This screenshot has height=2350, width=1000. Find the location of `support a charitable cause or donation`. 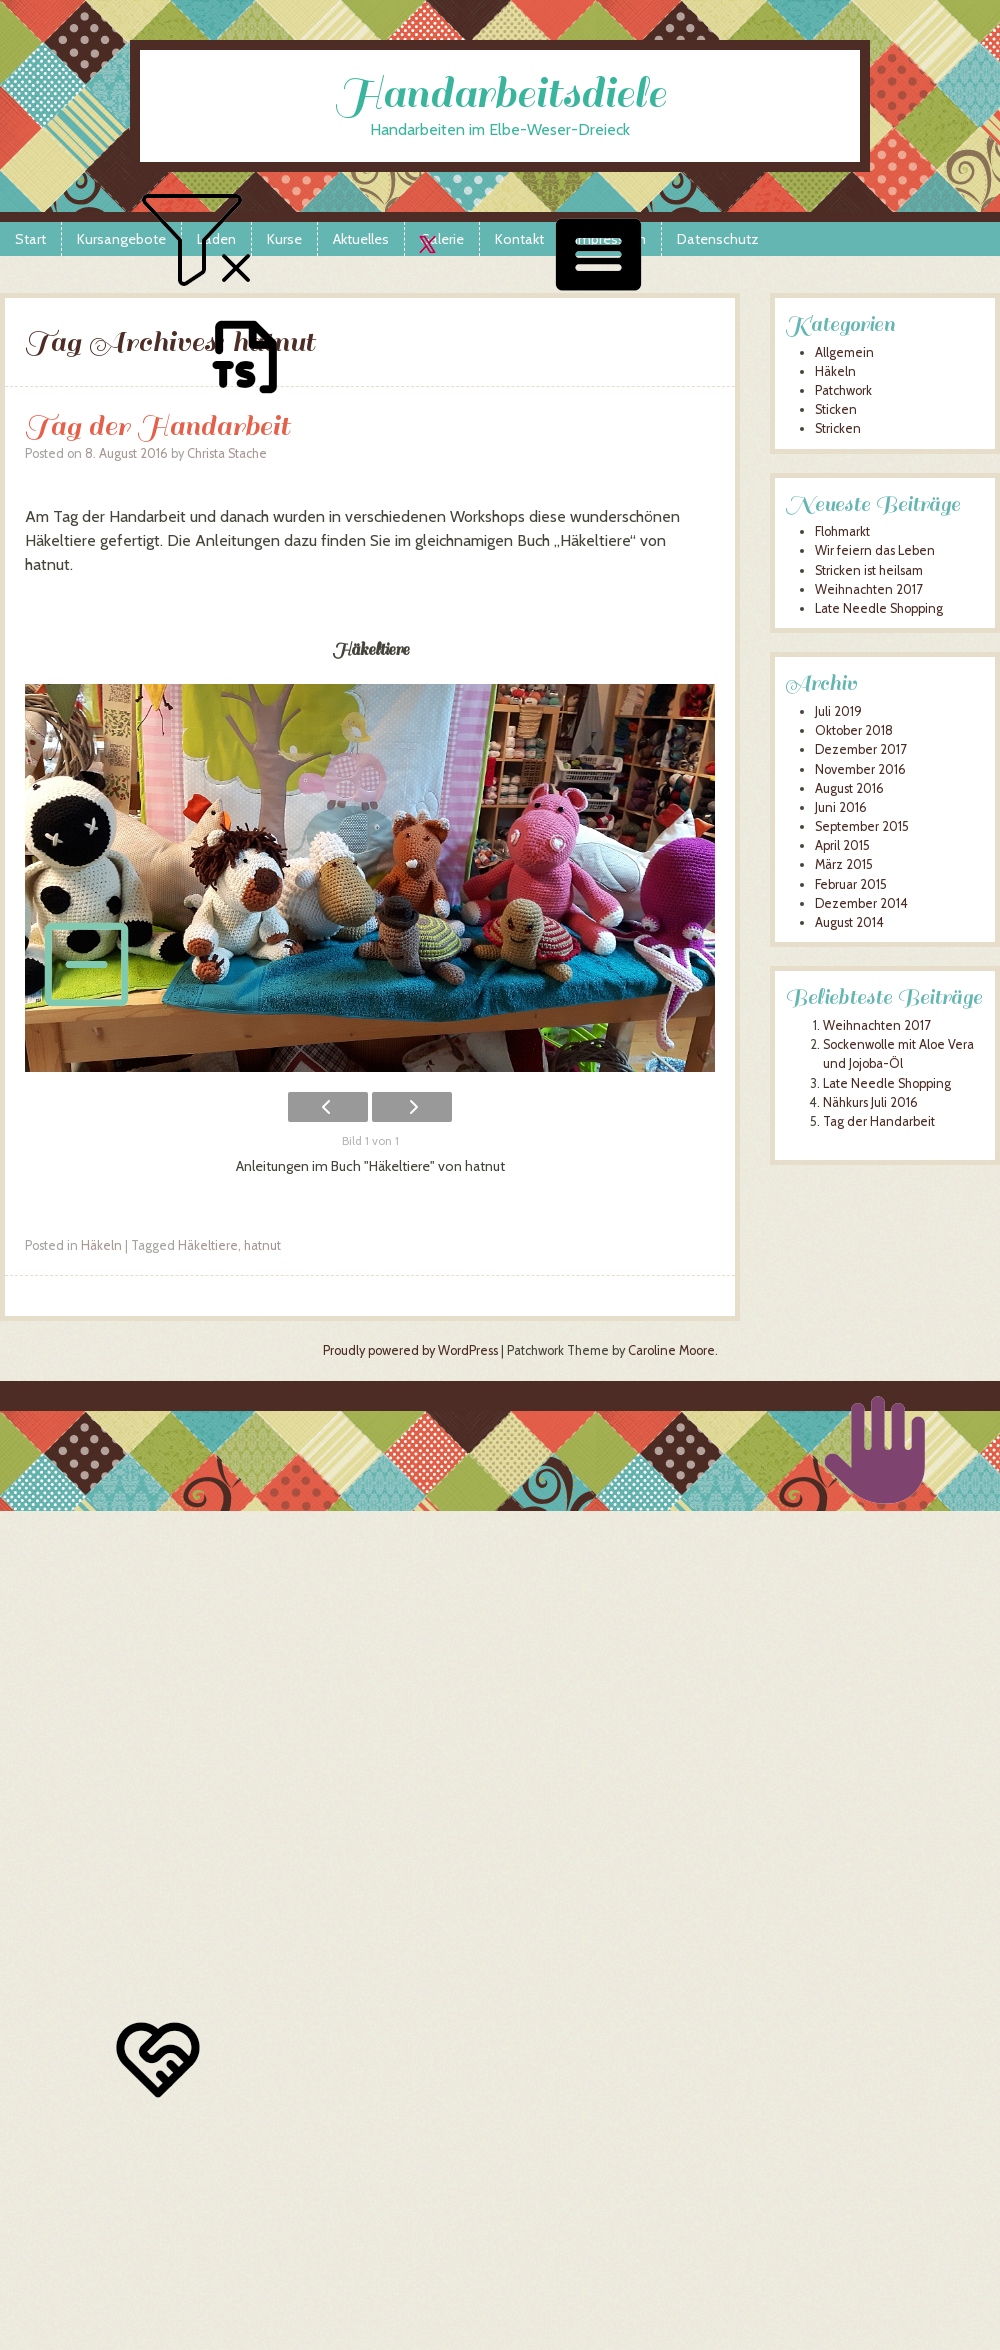

support a charitable cause or donation is located at coordinates (158, 2060).